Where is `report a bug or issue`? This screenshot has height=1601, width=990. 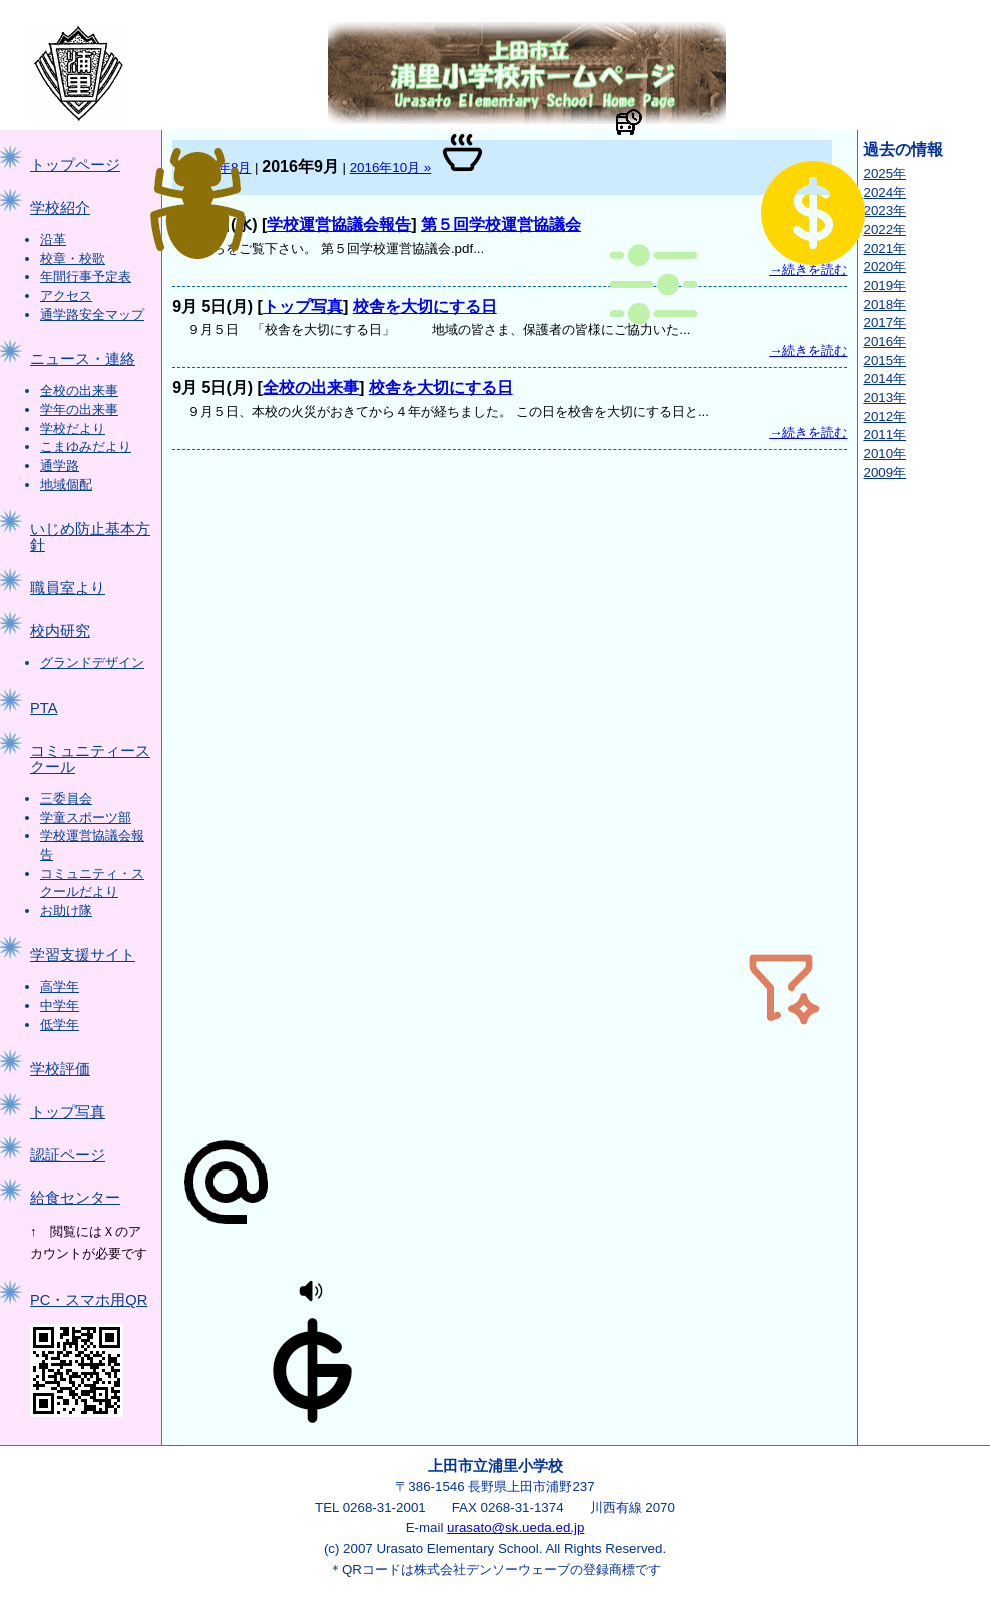 report a bug or issue is located at coordinates (197, 203).